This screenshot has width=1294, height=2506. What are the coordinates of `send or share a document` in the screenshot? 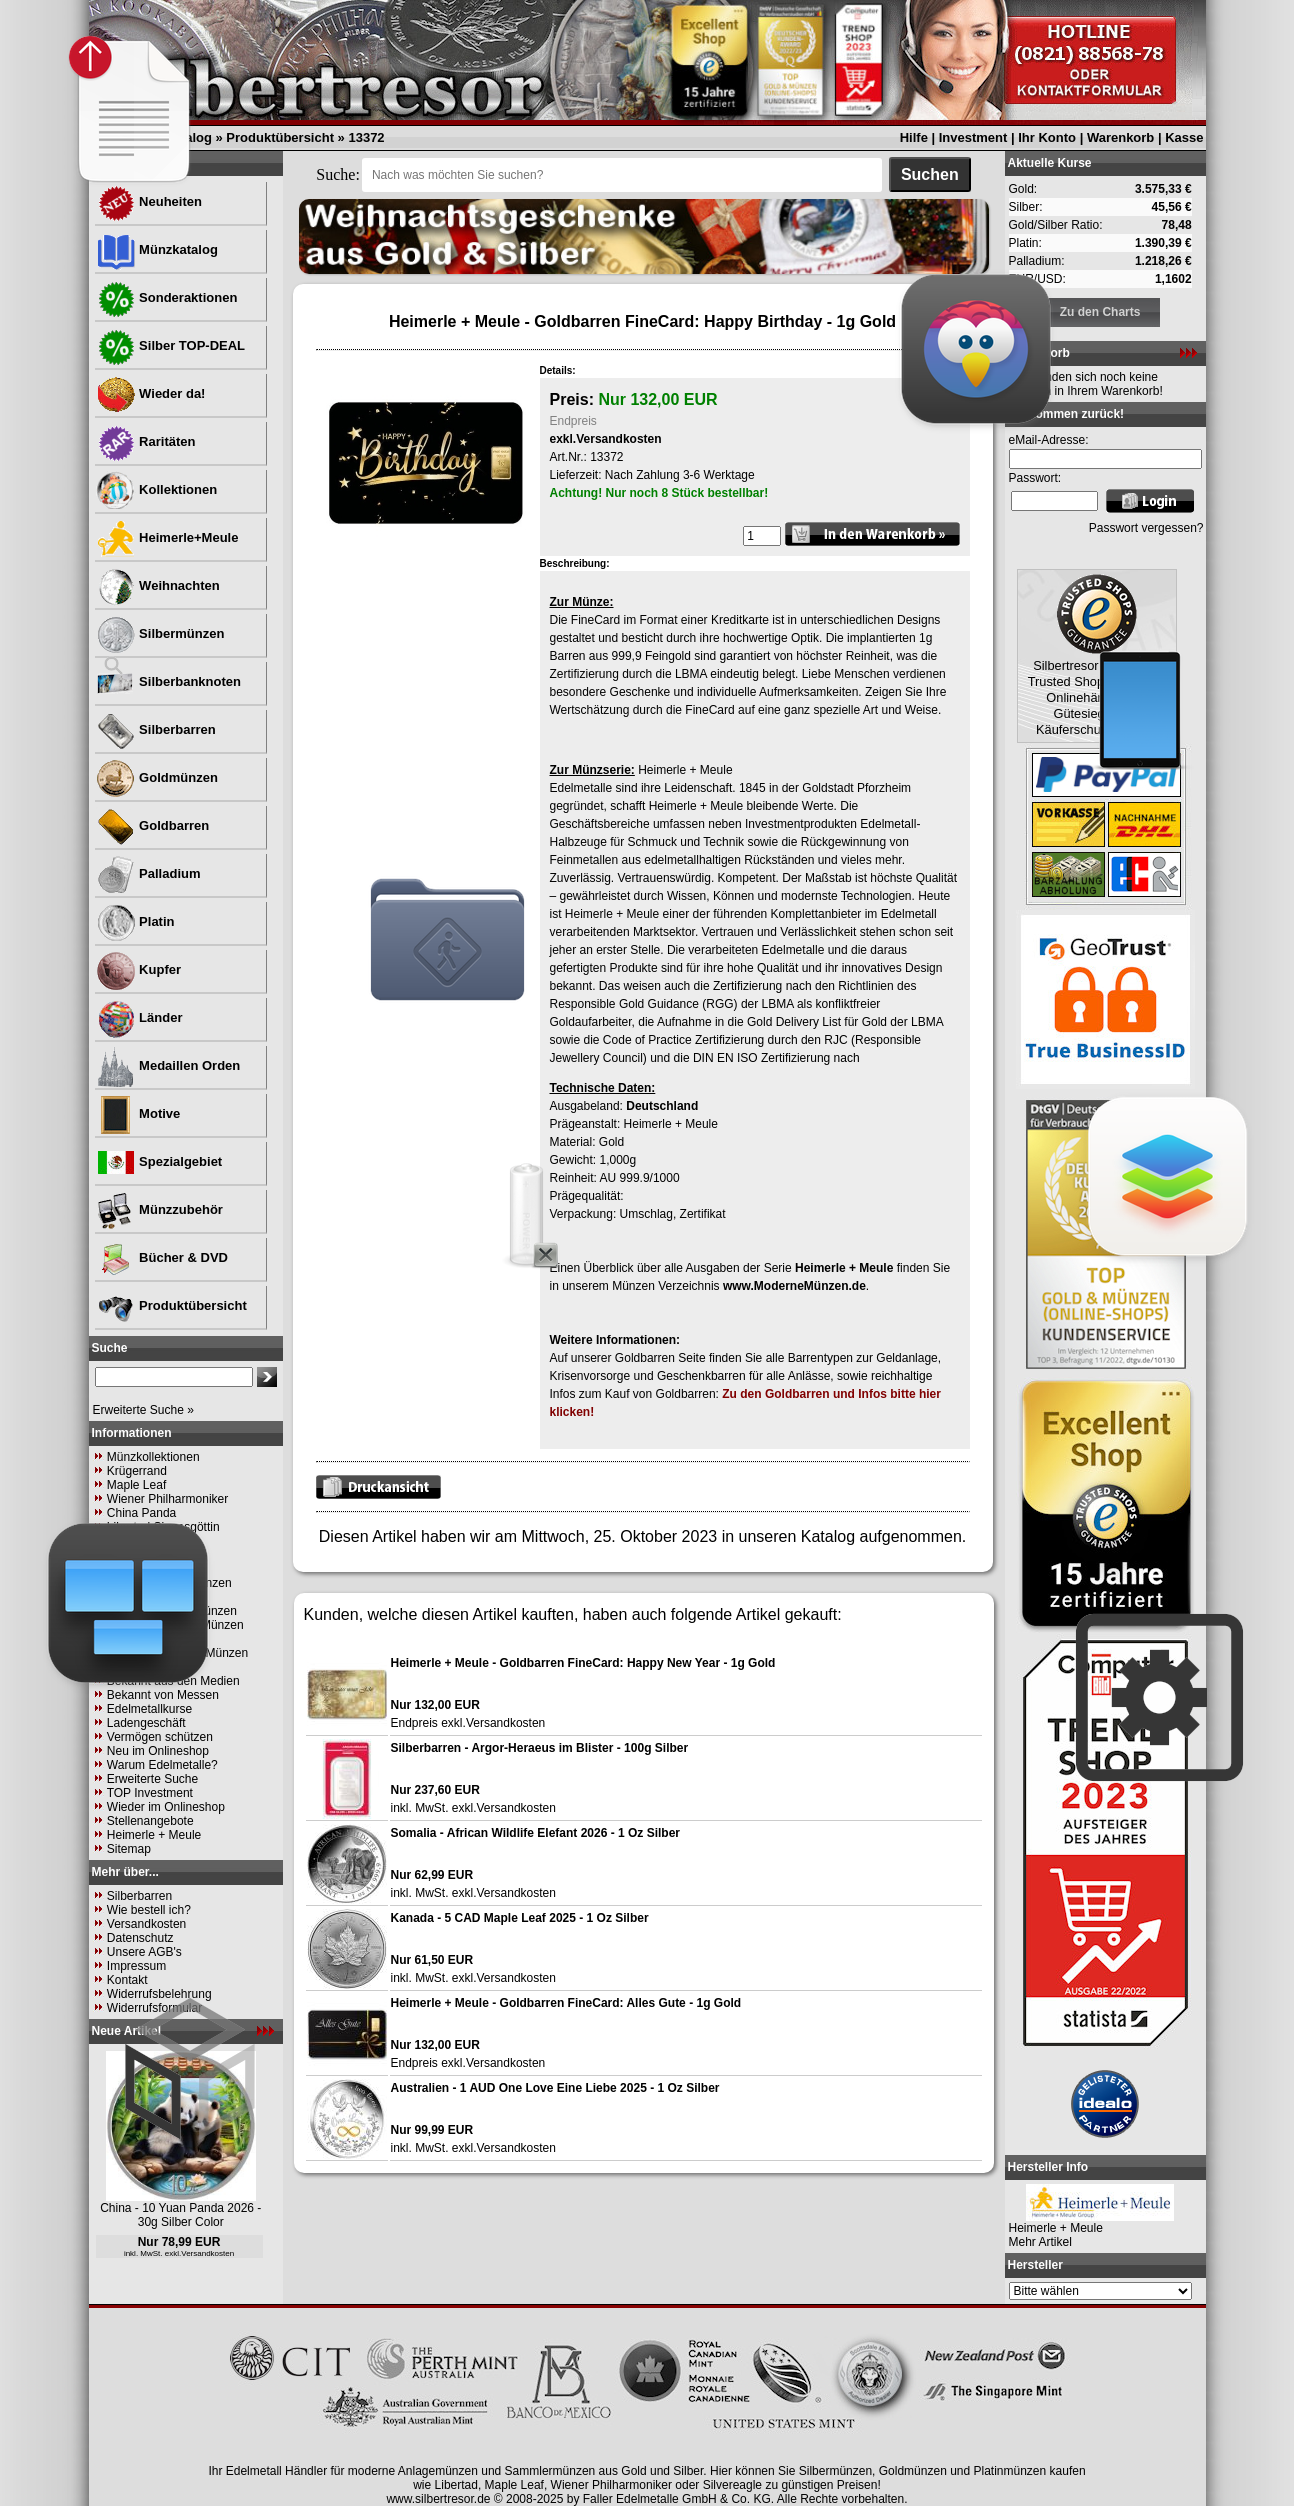 It's located at (134, 111).